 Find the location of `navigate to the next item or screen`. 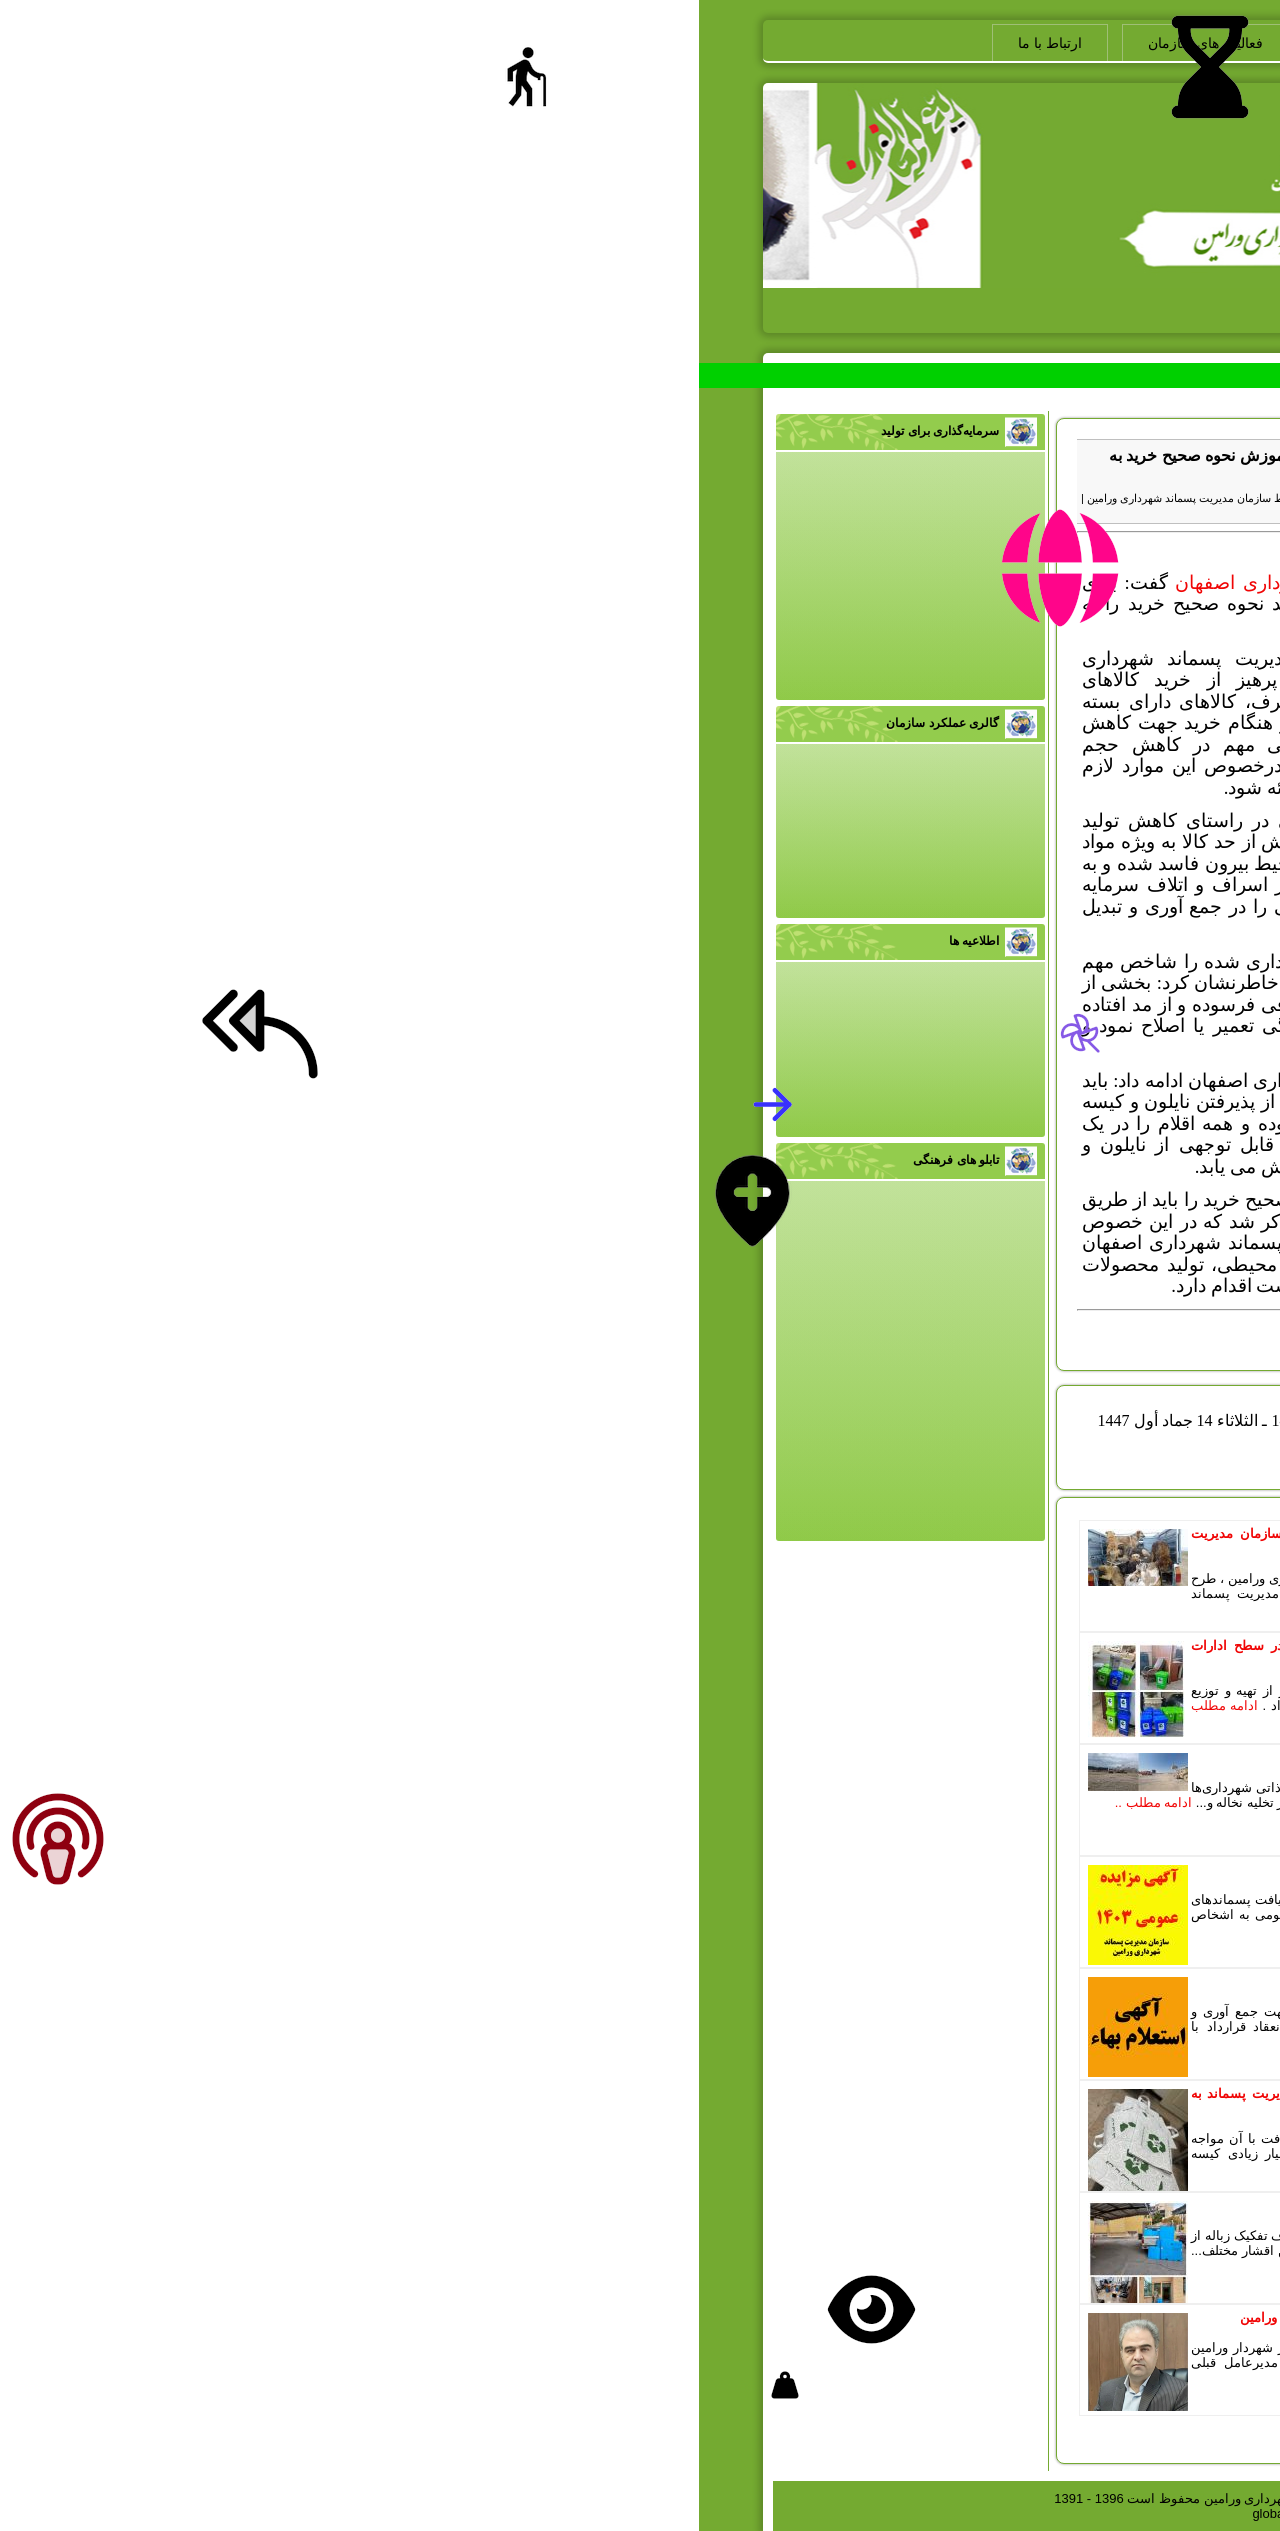

navigate to the next item or screen is located at coordinates (772, 1104).